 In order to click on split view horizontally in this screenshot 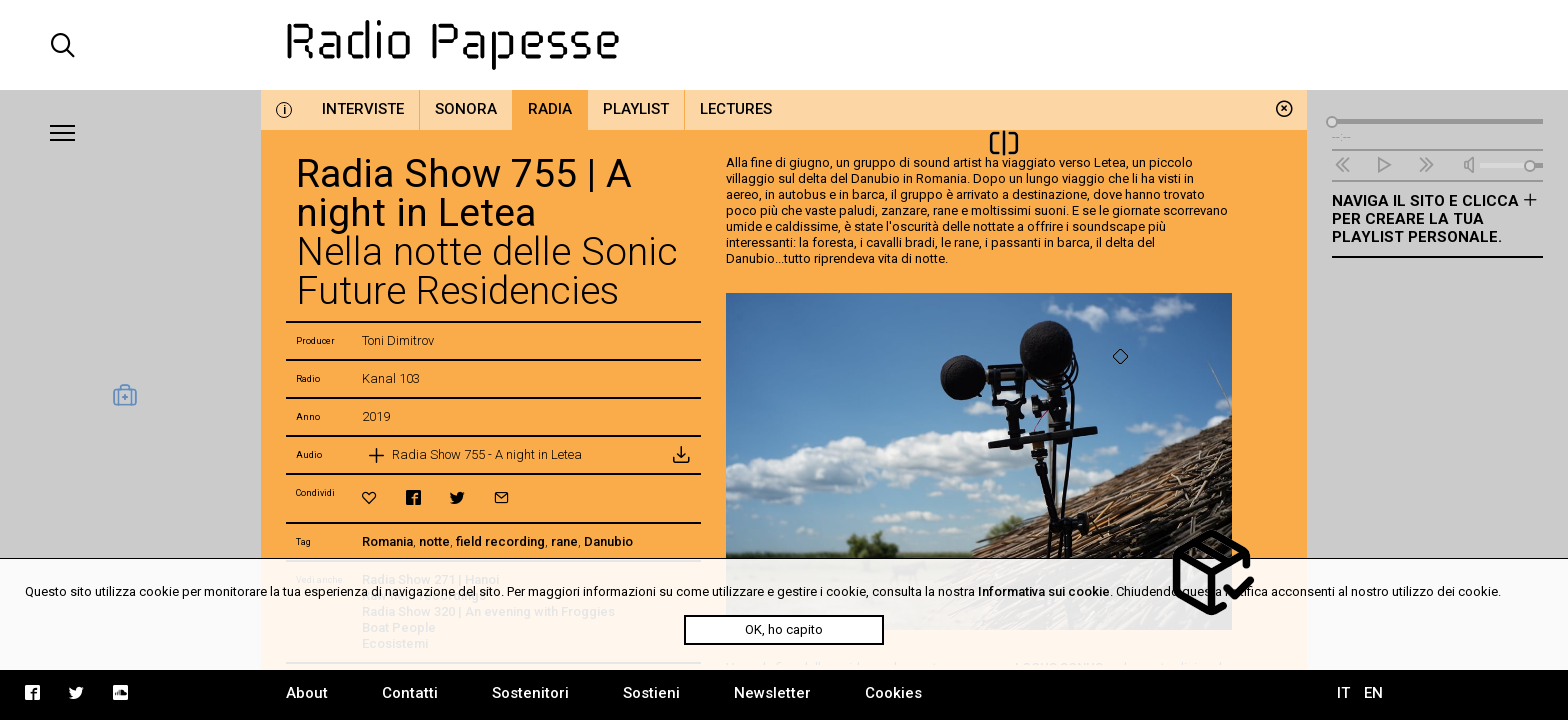, I will do `click(1004, 143)`.